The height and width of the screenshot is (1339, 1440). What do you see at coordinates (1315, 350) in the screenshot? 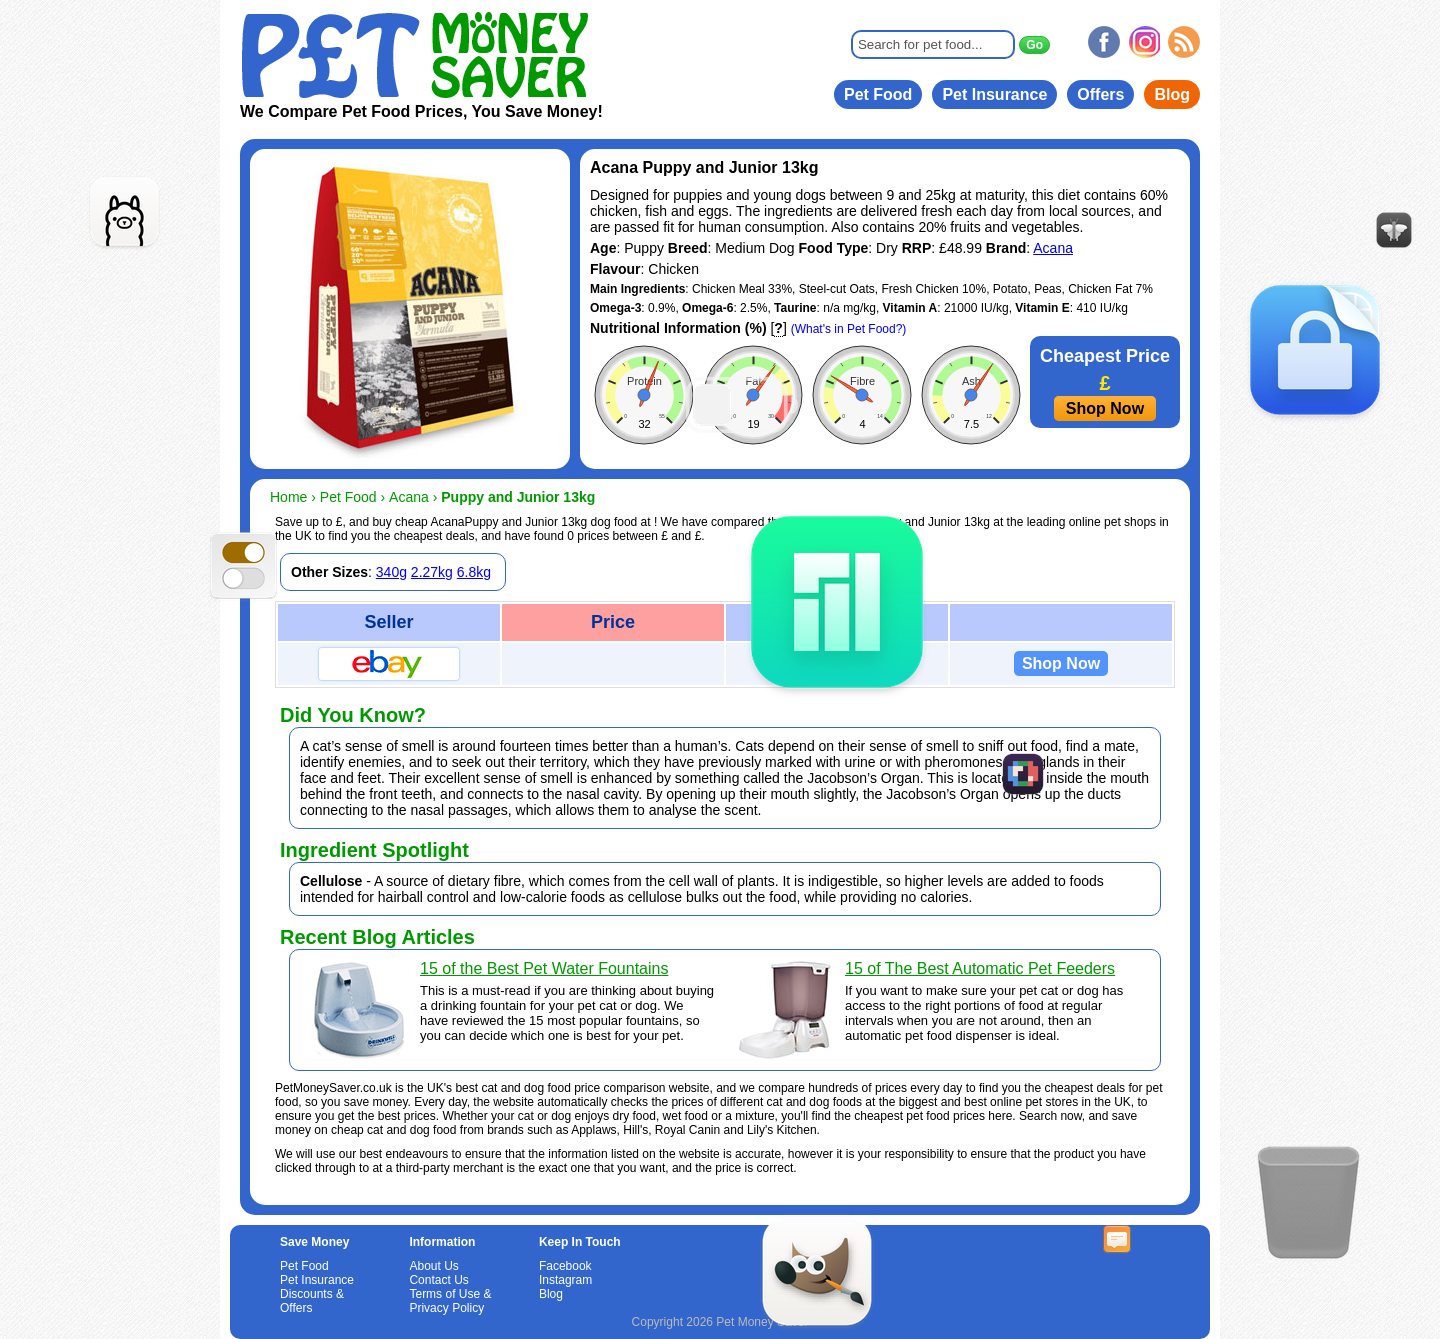
I see `open screensaver and lock screen preferences` at bounding box center [1315, 350].